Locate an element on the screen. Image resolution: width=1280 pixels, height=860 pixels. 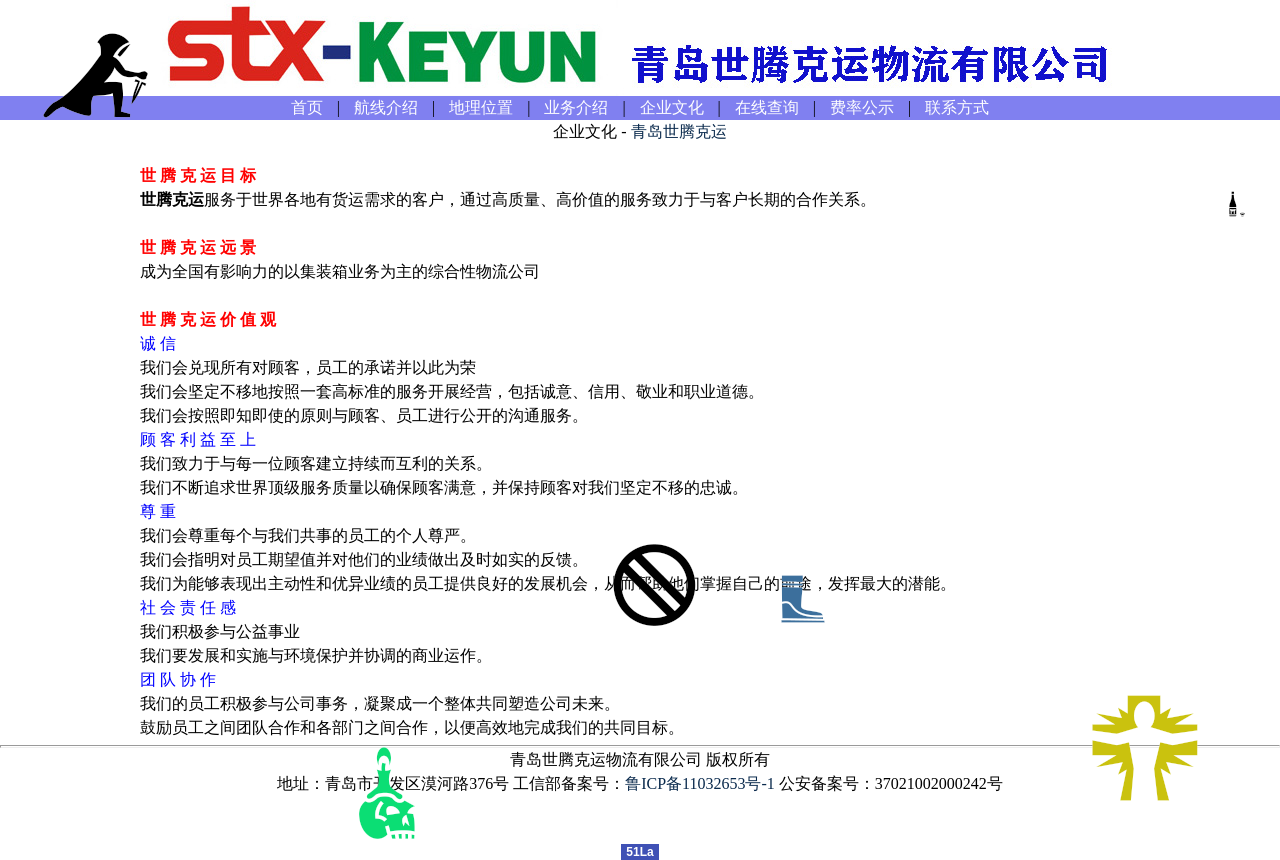
select assassin or rogue character class is located at coordinates (95, 75).